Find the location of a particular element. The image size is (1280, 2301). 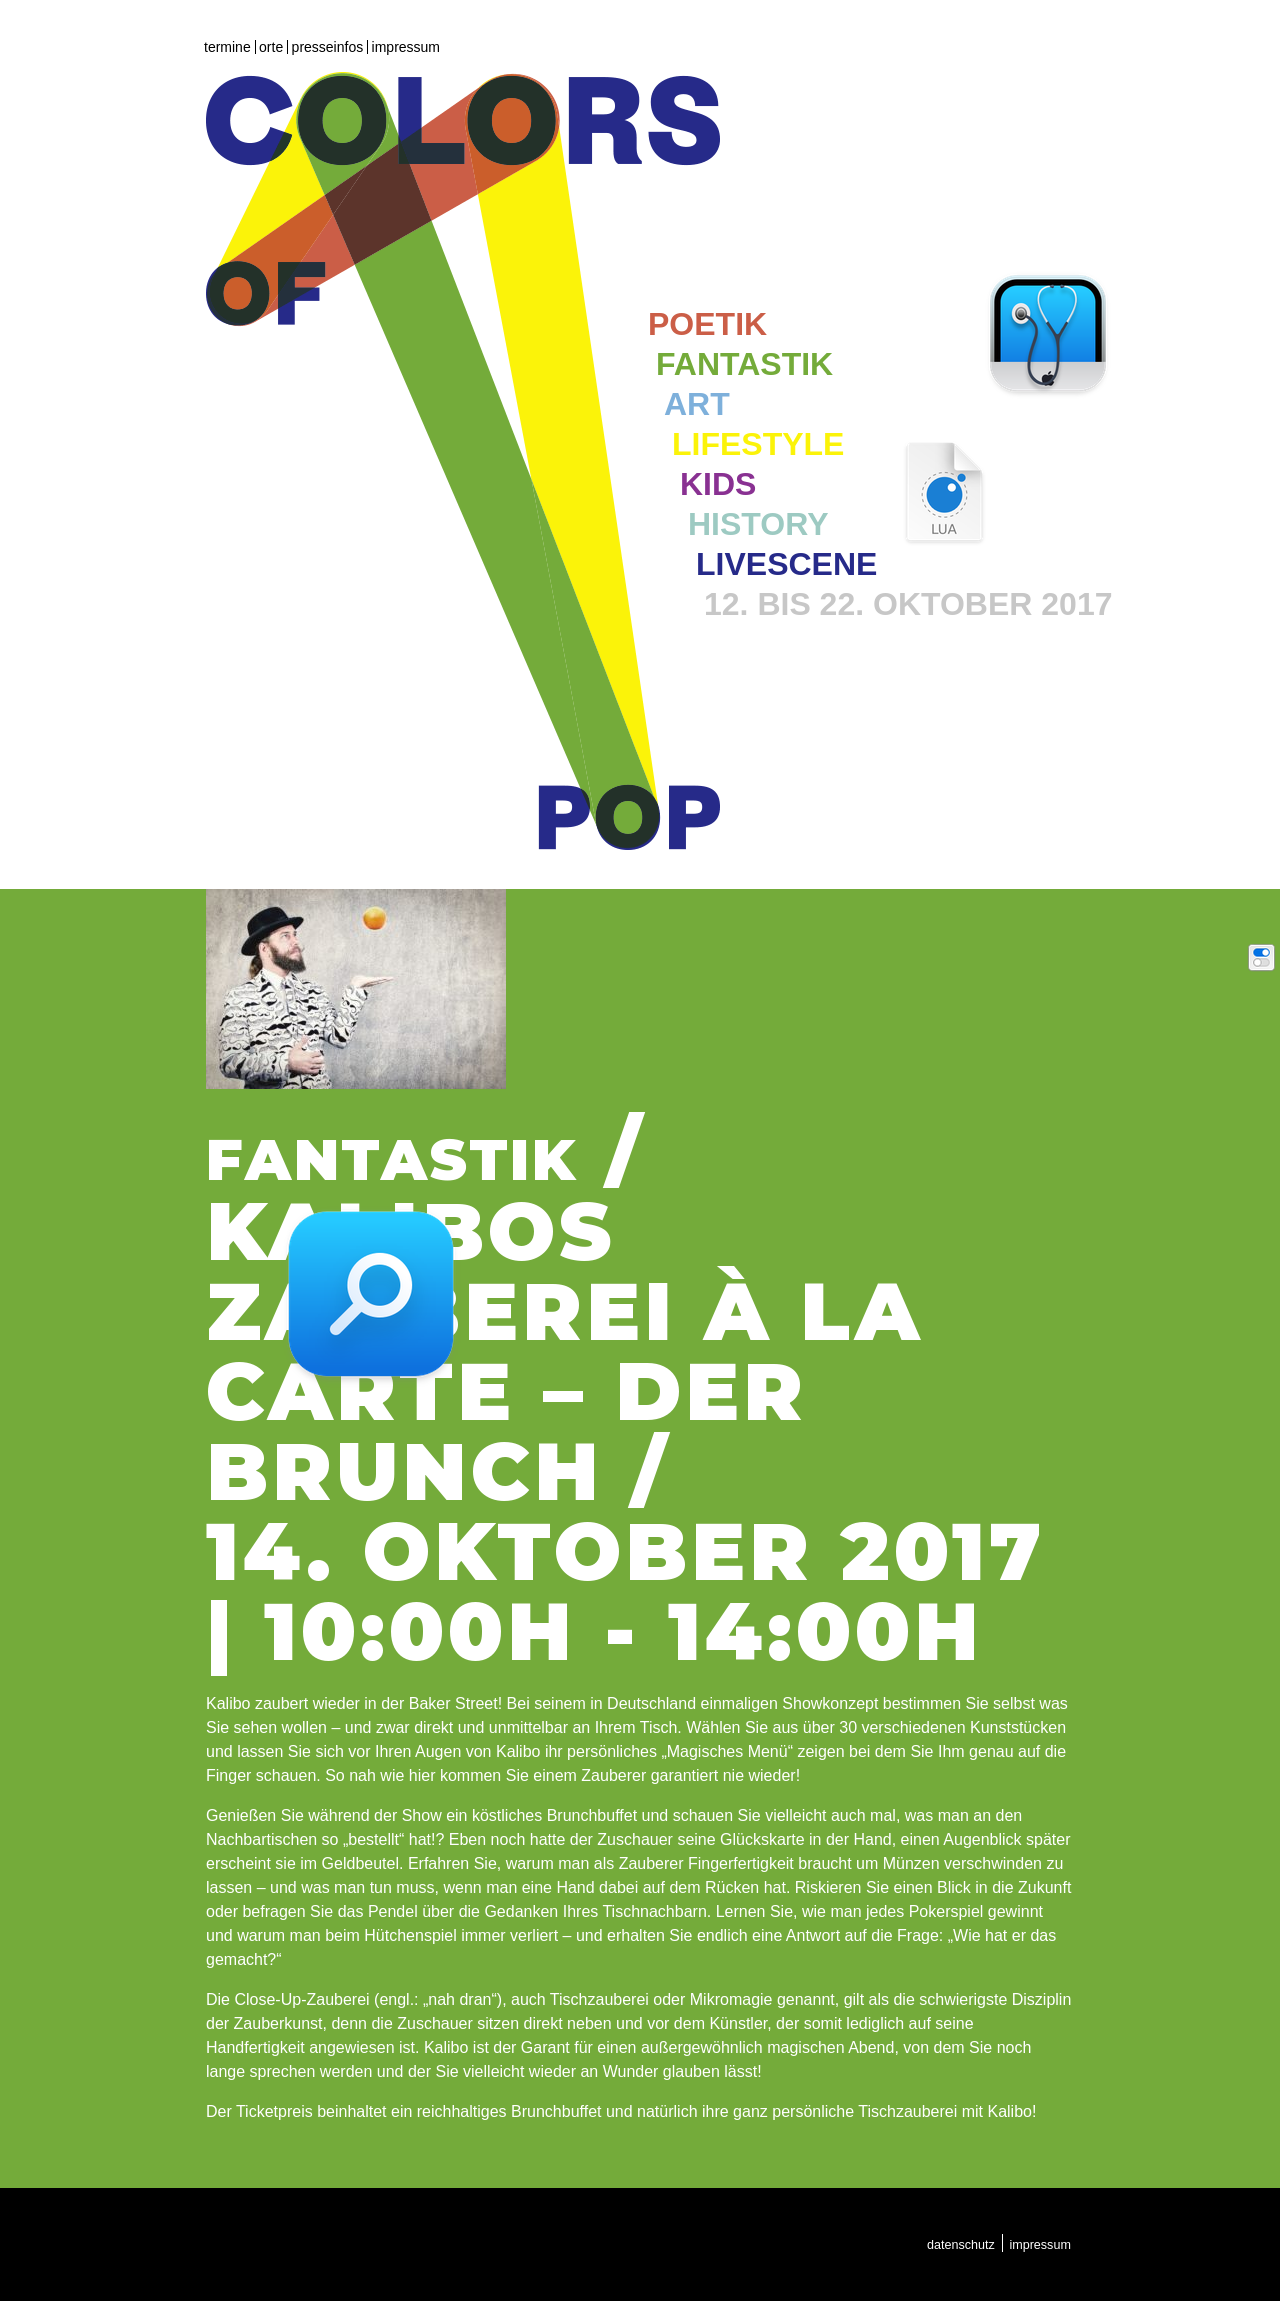

open gnome tweaks application is located at coordinates (1261, 957).